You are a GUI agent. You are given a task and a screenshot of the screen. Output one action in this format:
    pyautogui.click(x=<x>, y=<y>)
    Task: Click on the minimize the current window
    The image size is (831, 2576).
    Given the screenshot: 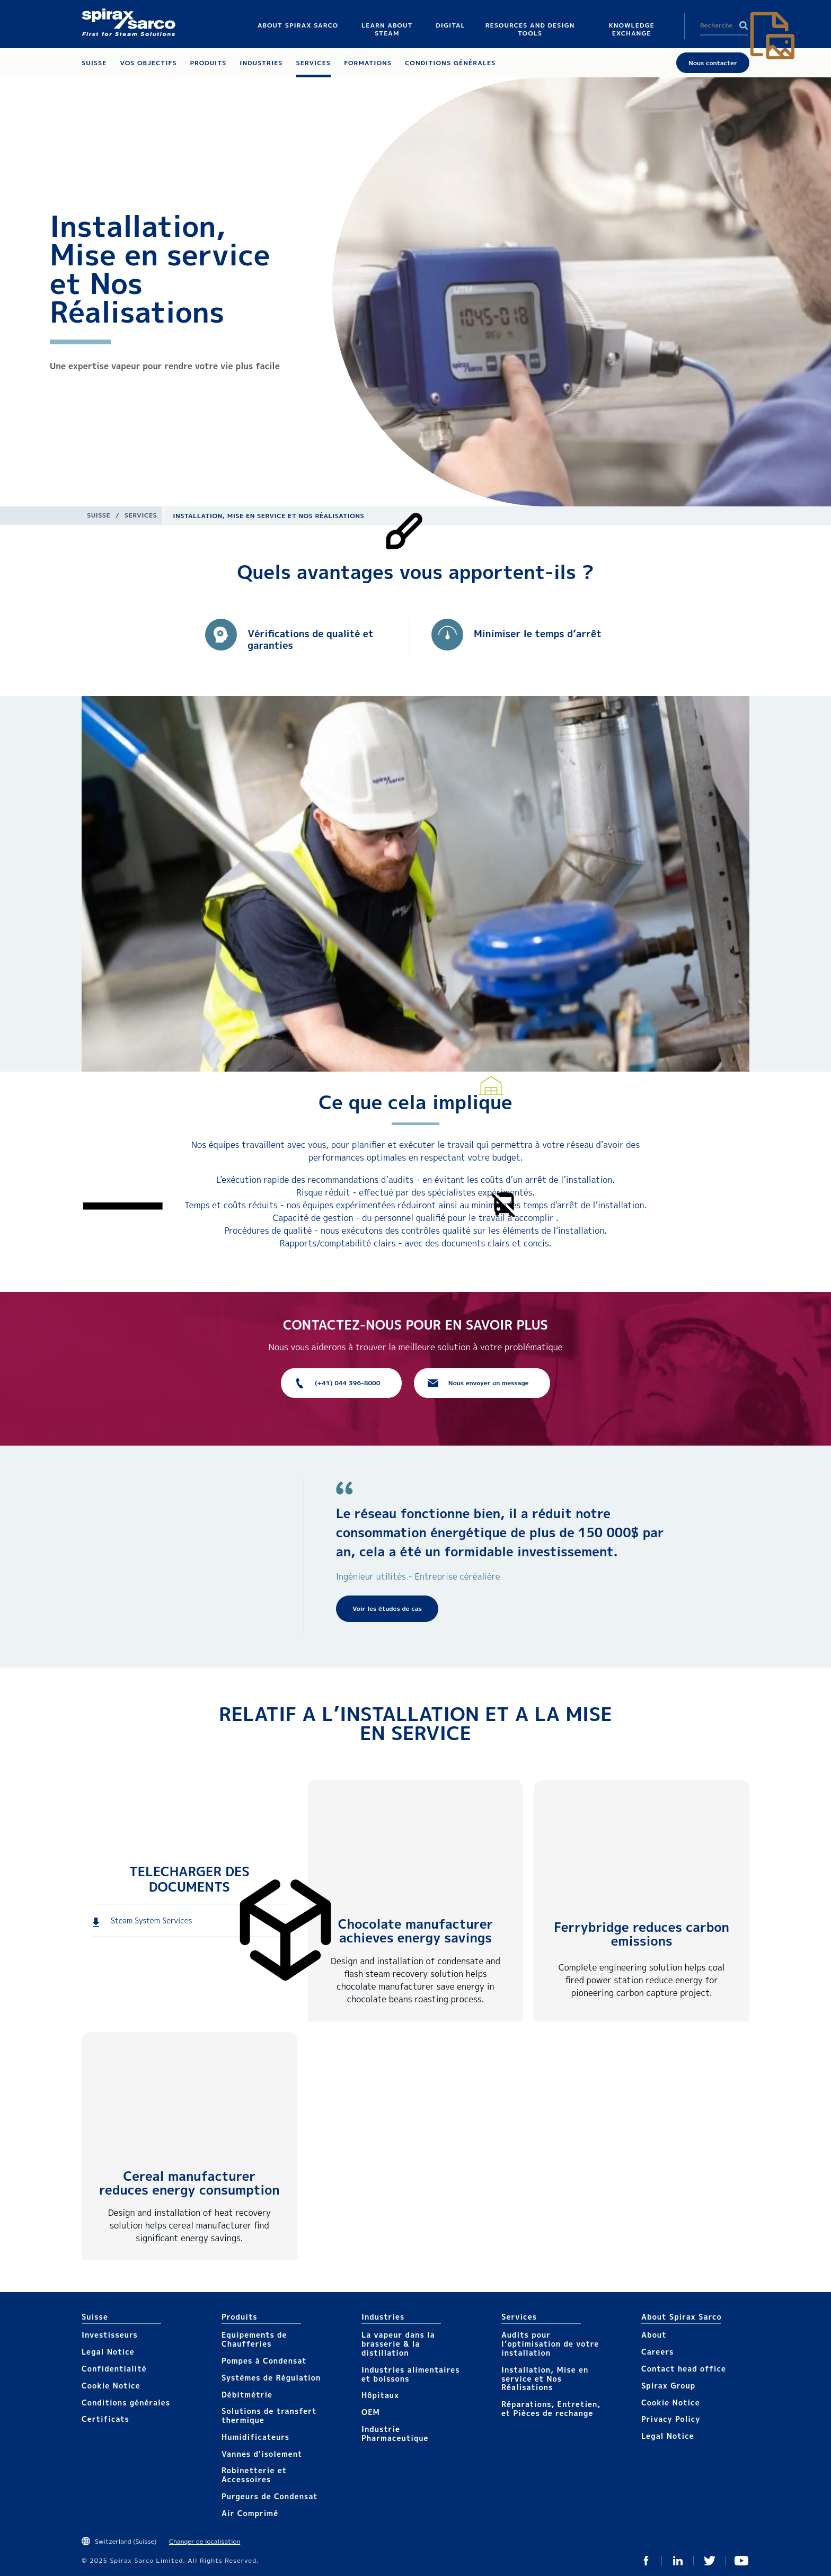 What is the action you would take?
    pyautogui.click(x=119, y=1202)
    